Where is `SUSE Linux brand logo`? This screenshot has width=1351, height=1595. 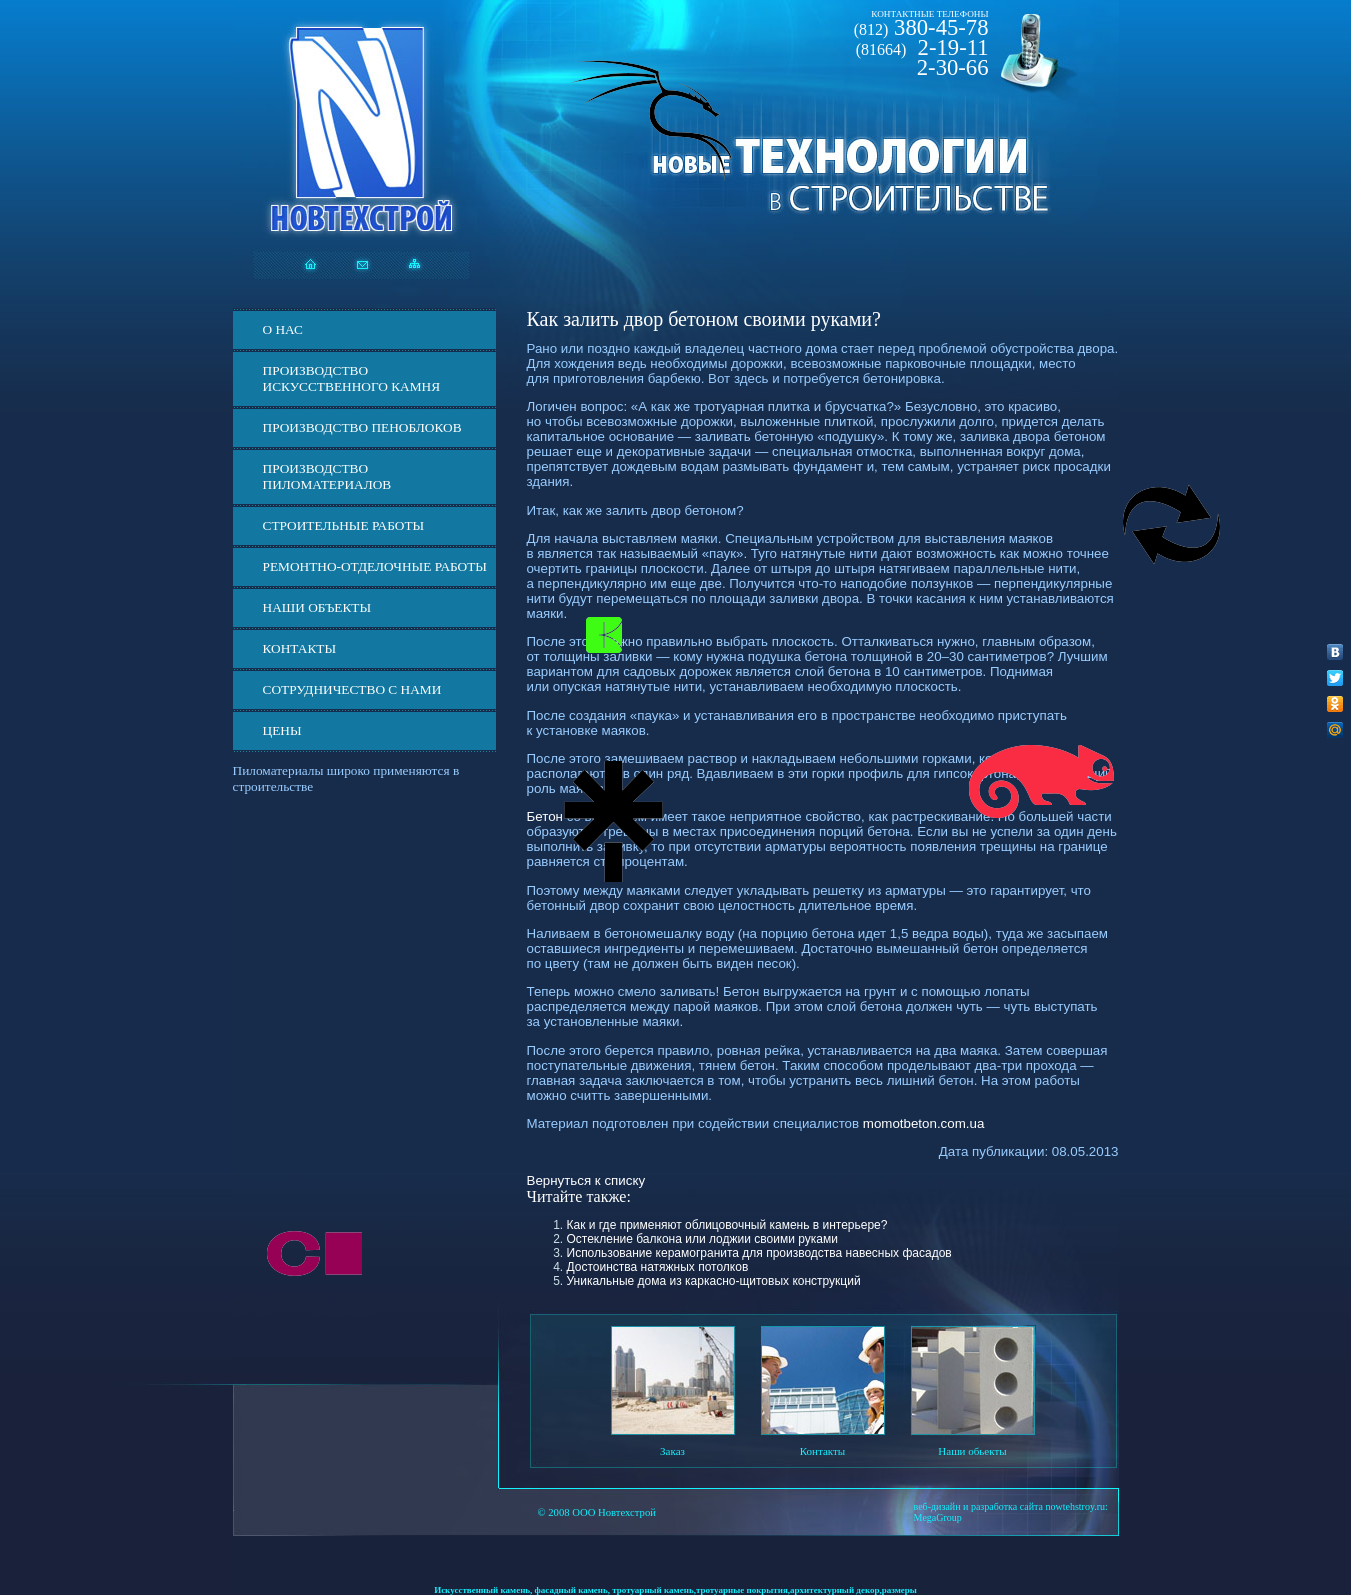 SUSE Linux brand logo is located at coordinates (1041, 781).